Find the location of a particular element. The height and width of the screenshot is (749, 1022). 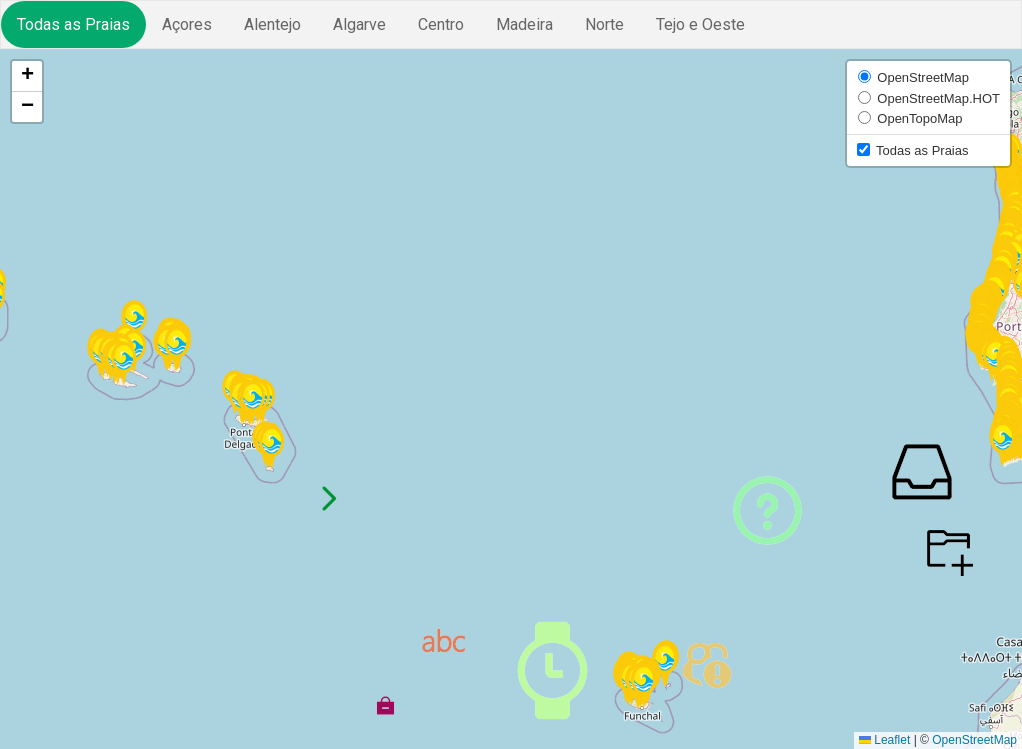

indicates a warning or issue with GitHub Copilot is located at coordinates (707, 664).